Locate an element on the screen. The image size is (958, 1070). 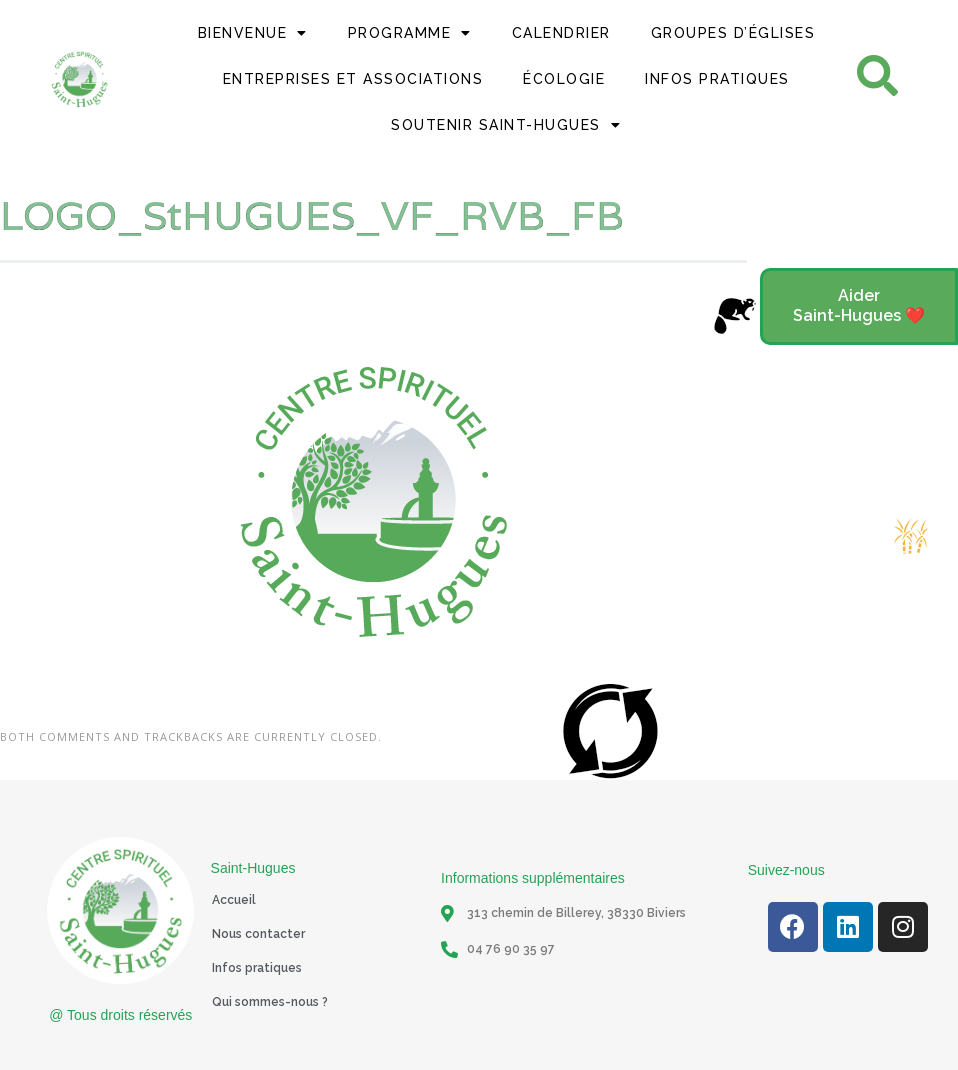
indicates sugar cane crop or ingredient is located at coordinates (911, 536).